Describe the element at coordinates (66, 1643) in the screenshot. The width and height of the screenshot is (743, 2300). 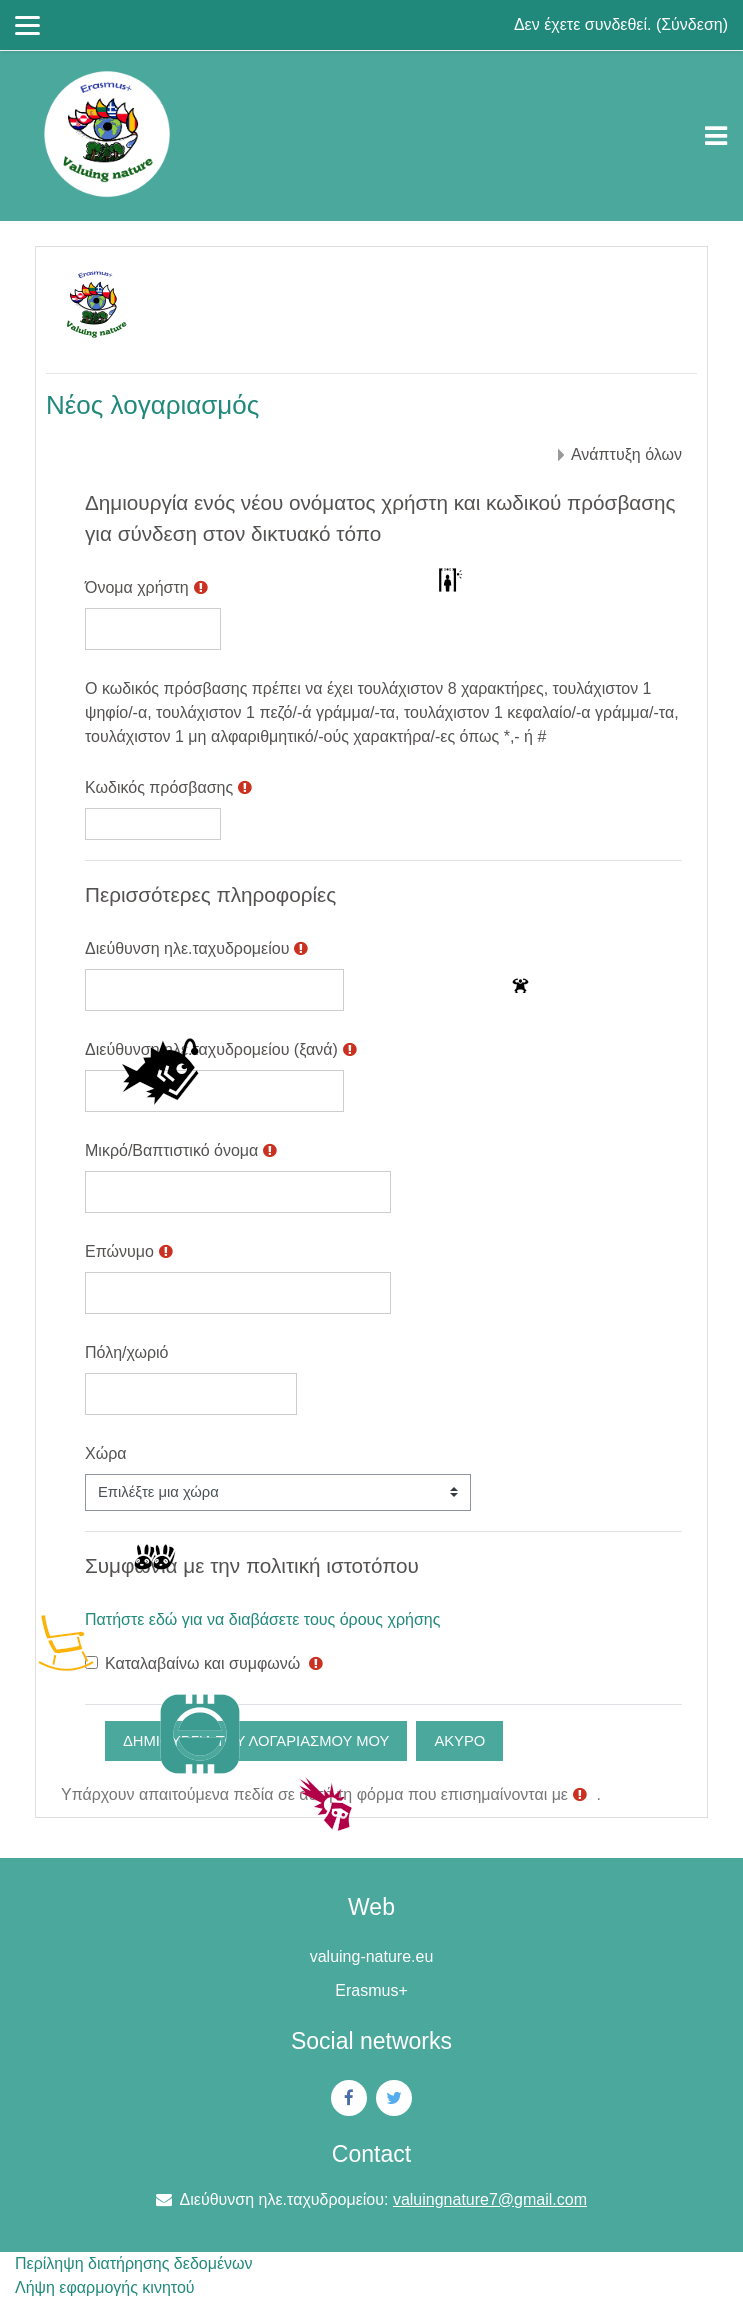
I see `browse furniture or home decor items` at that location.